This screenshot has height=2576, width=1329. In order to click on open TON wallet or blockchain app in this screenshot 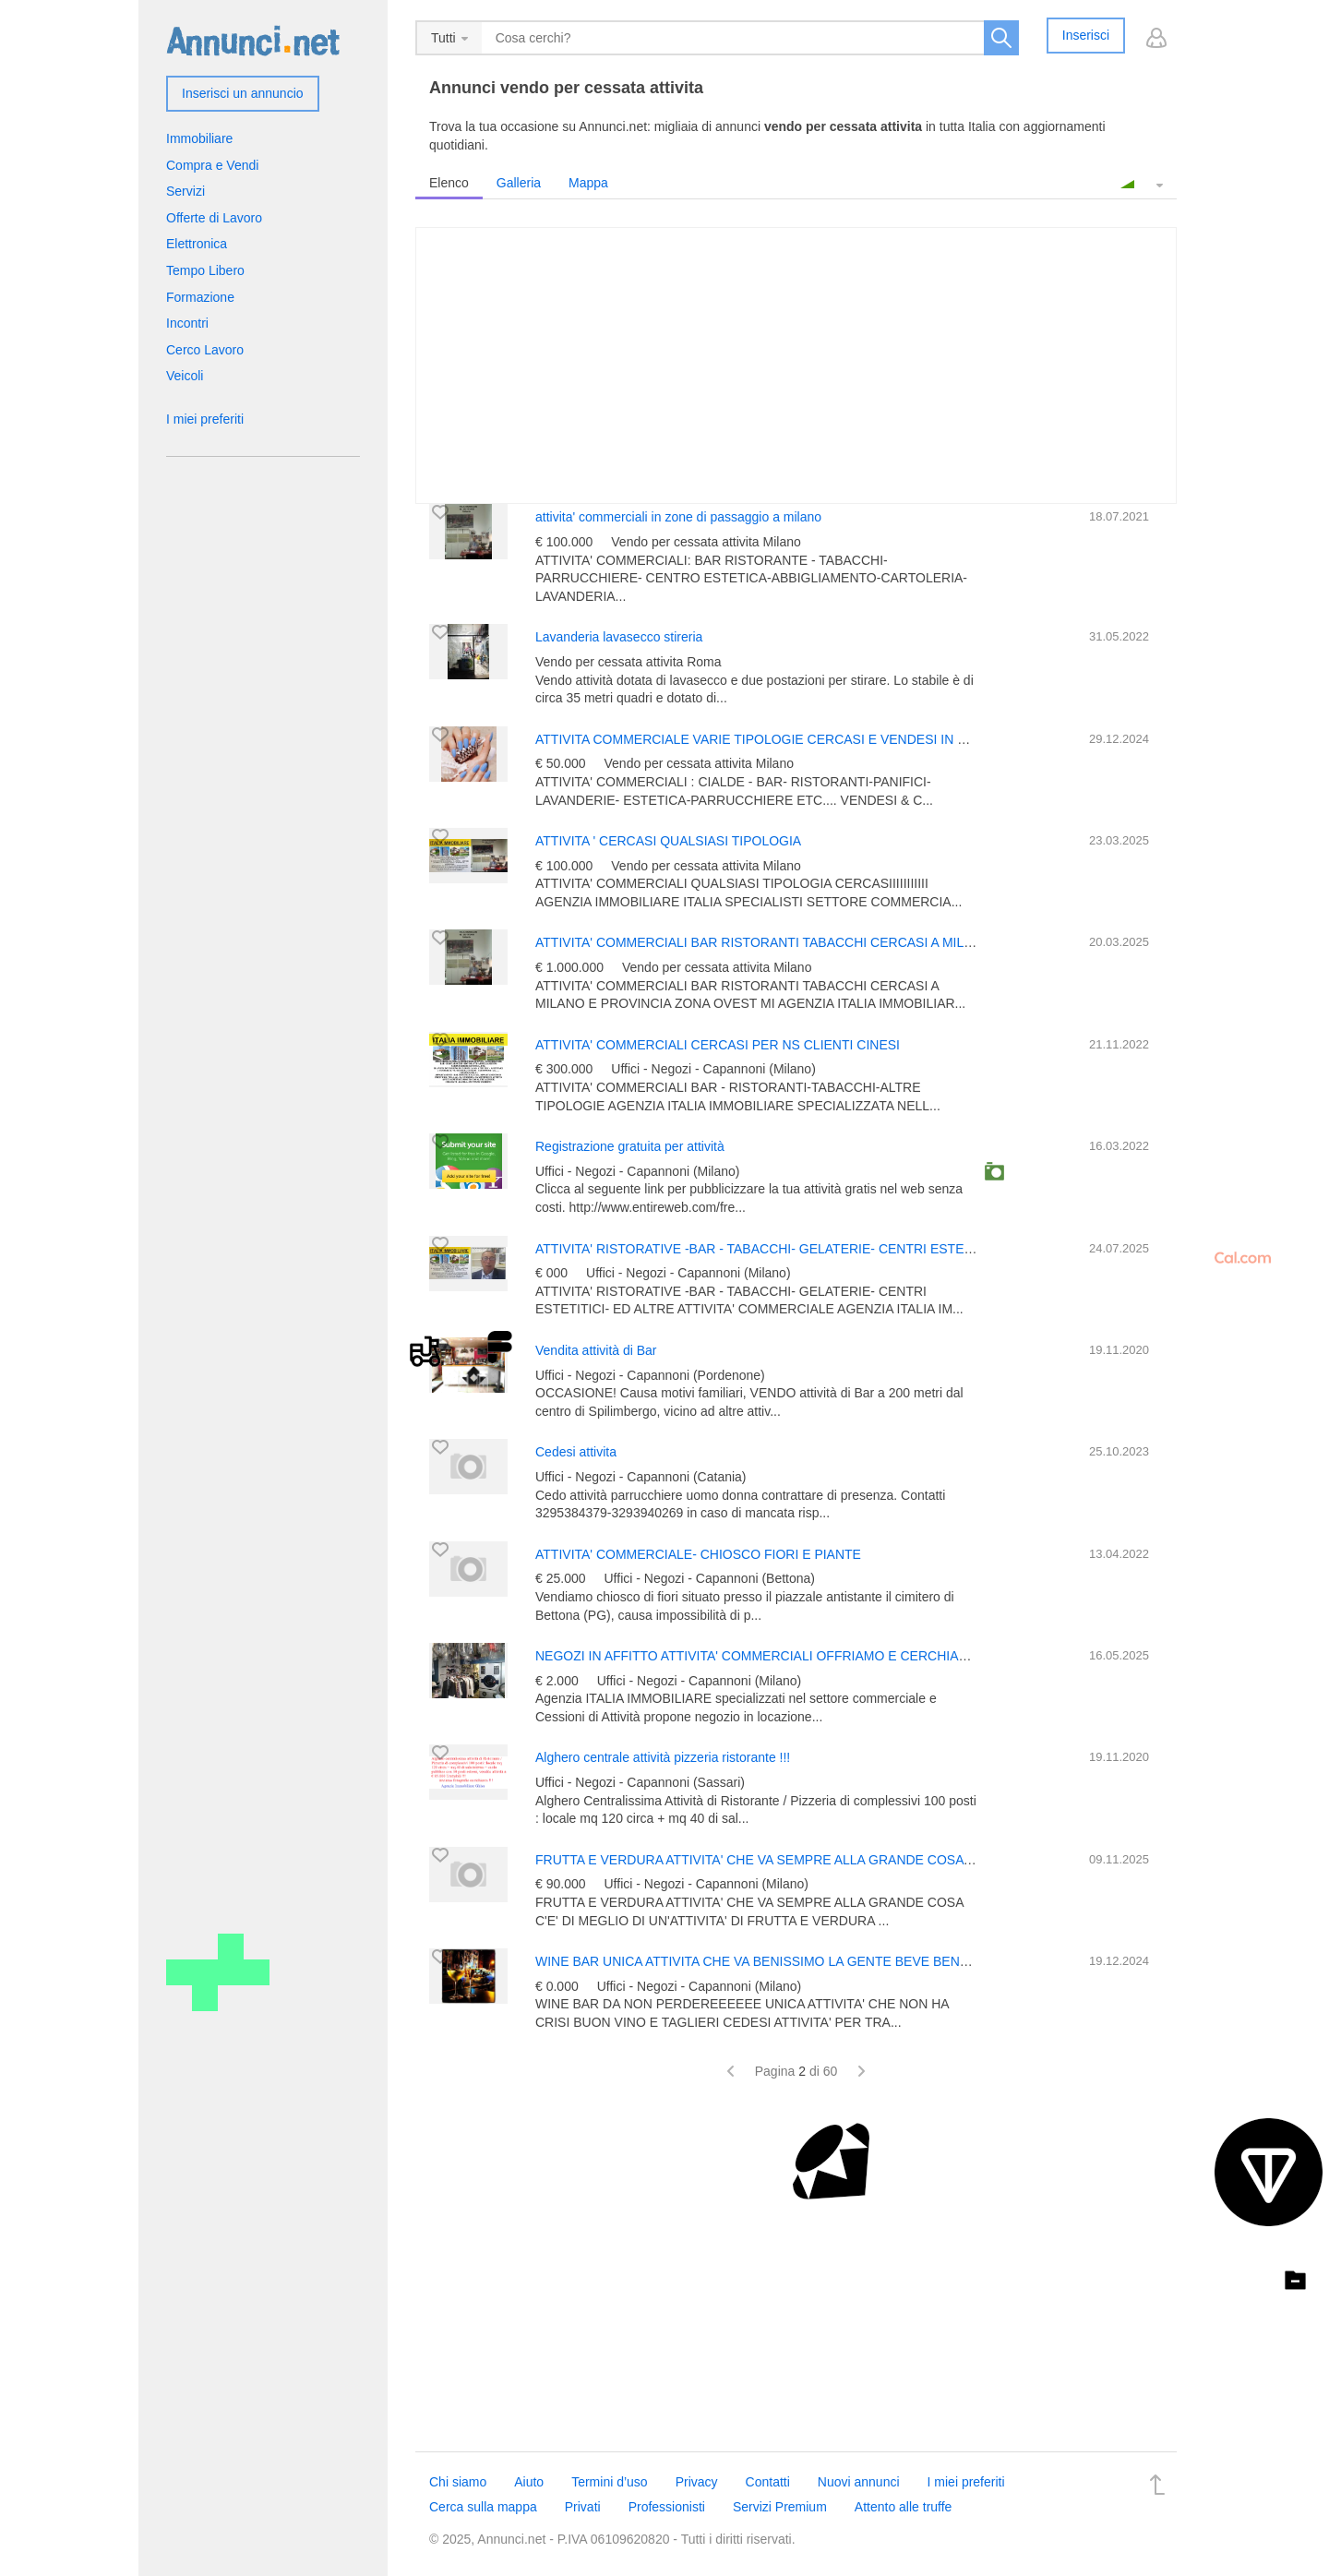, I will do `click(1268, 2172)`.